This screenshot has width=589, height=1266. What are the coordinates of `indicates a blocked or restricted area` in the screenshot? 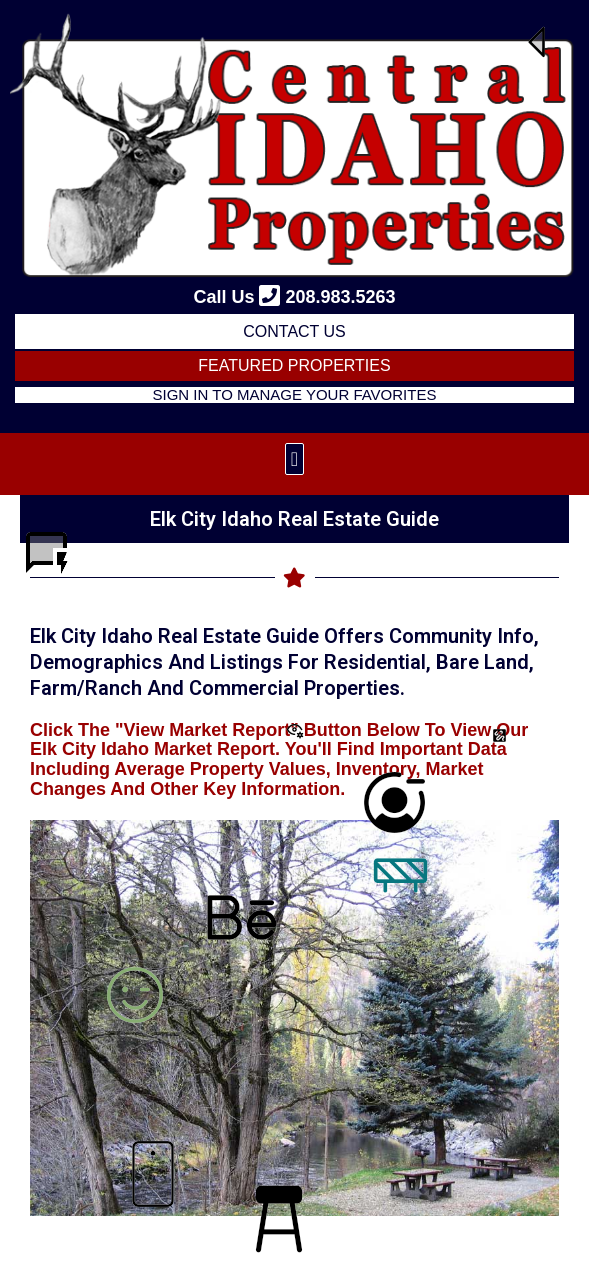 It's located at (400, 873).